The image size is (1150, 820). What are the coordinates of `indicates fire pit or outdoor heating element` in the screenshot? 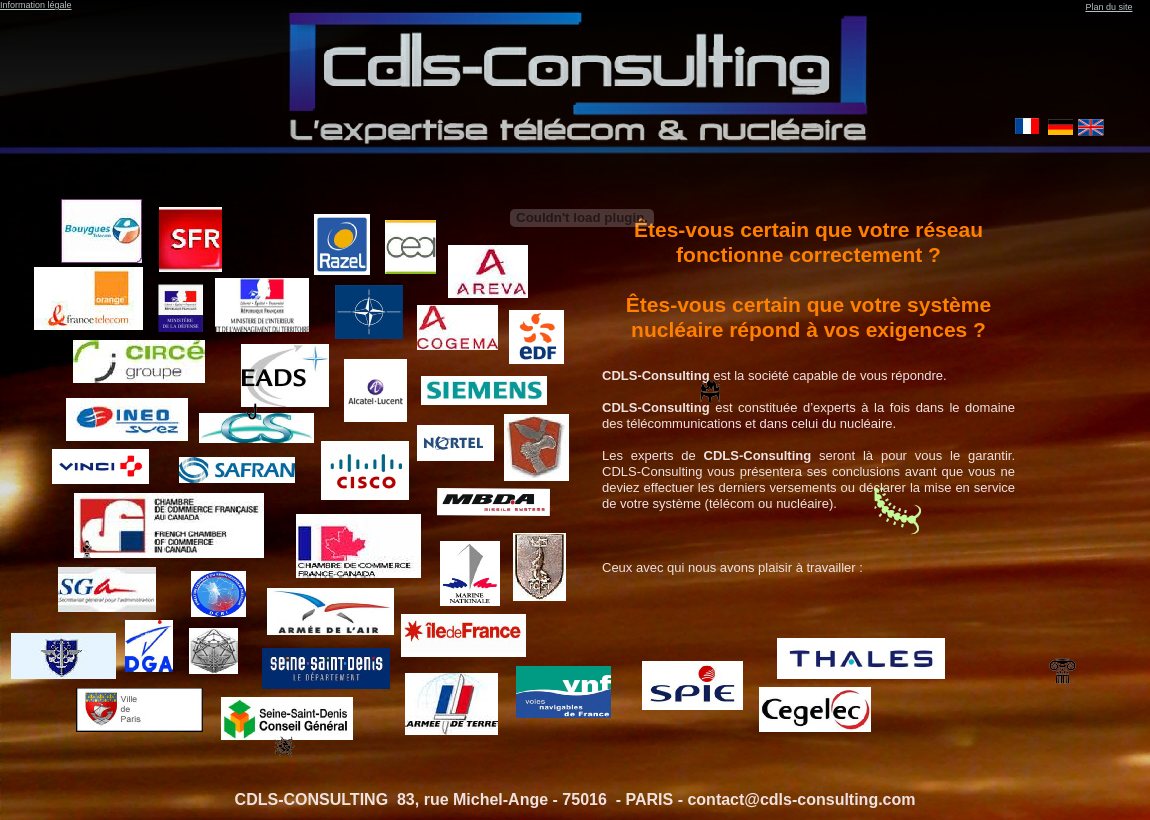 It's located at (710, 391).